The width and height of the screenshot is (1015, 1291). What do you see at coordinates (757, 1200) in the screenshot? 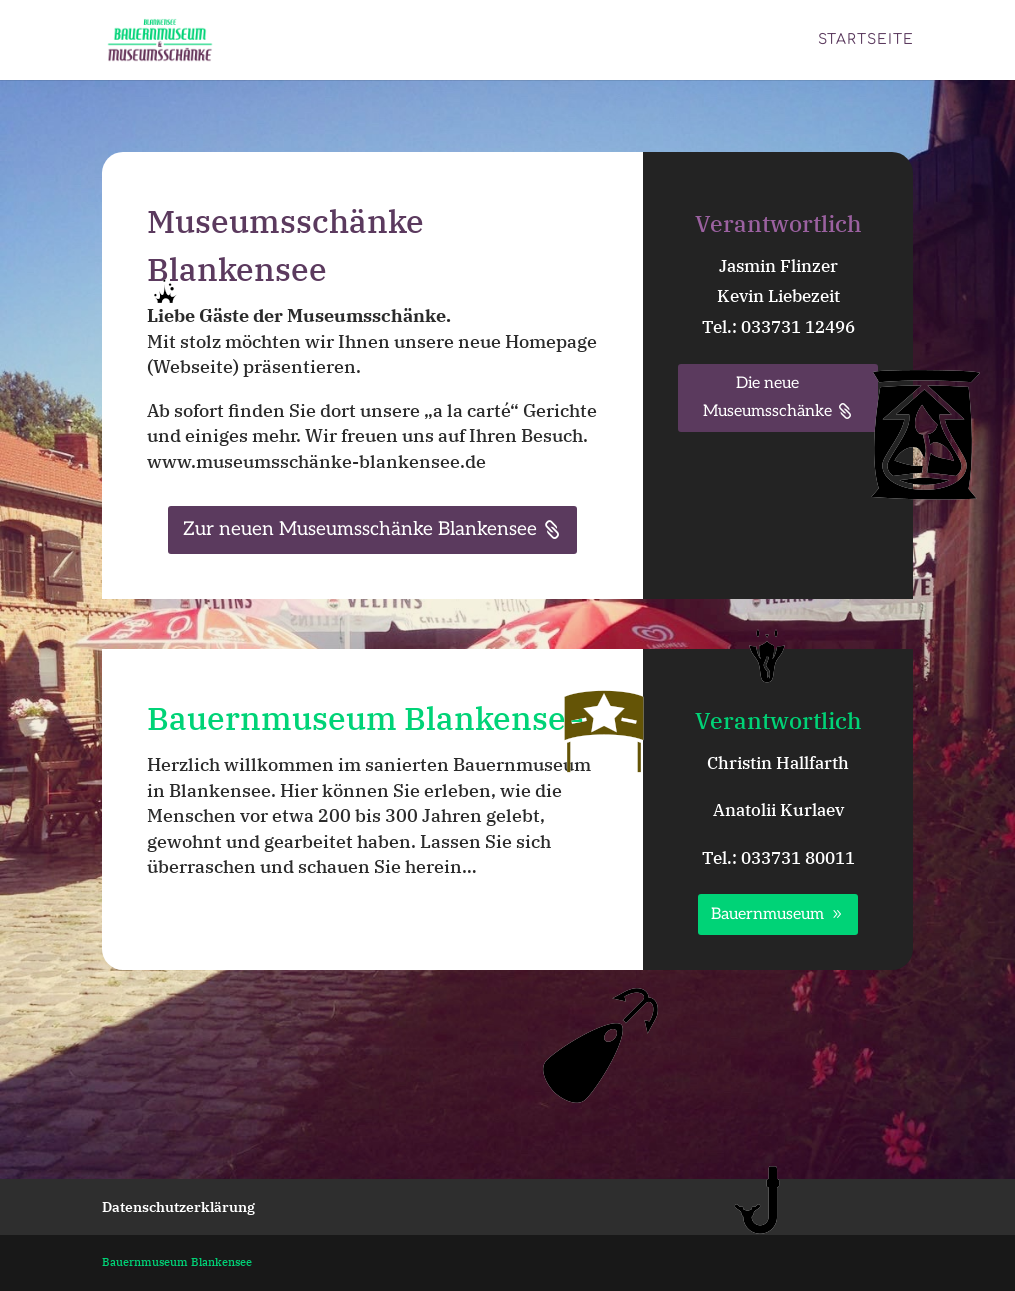
I see `access snorkeling or diving activities` at bounding box center [757, 1200].